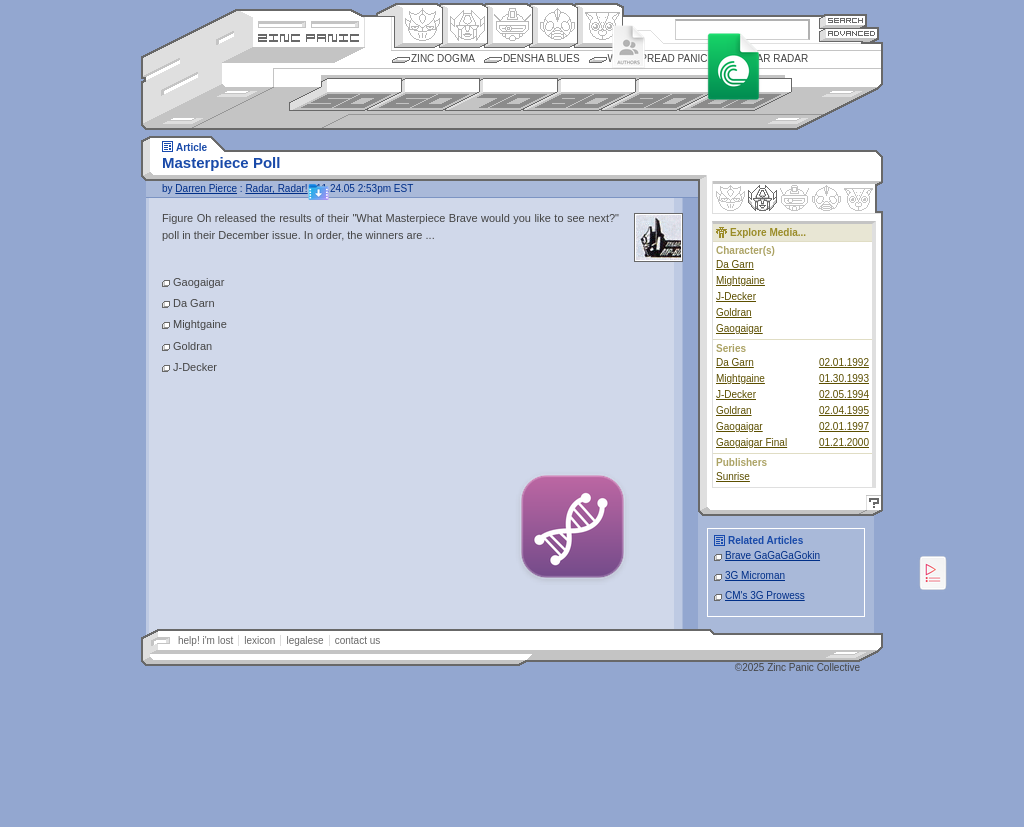 This screenshot has height=827, width=1024. Describe the element at coordinates (628, 47) in the screenshot. I see `authors or contributors text file` at that location.